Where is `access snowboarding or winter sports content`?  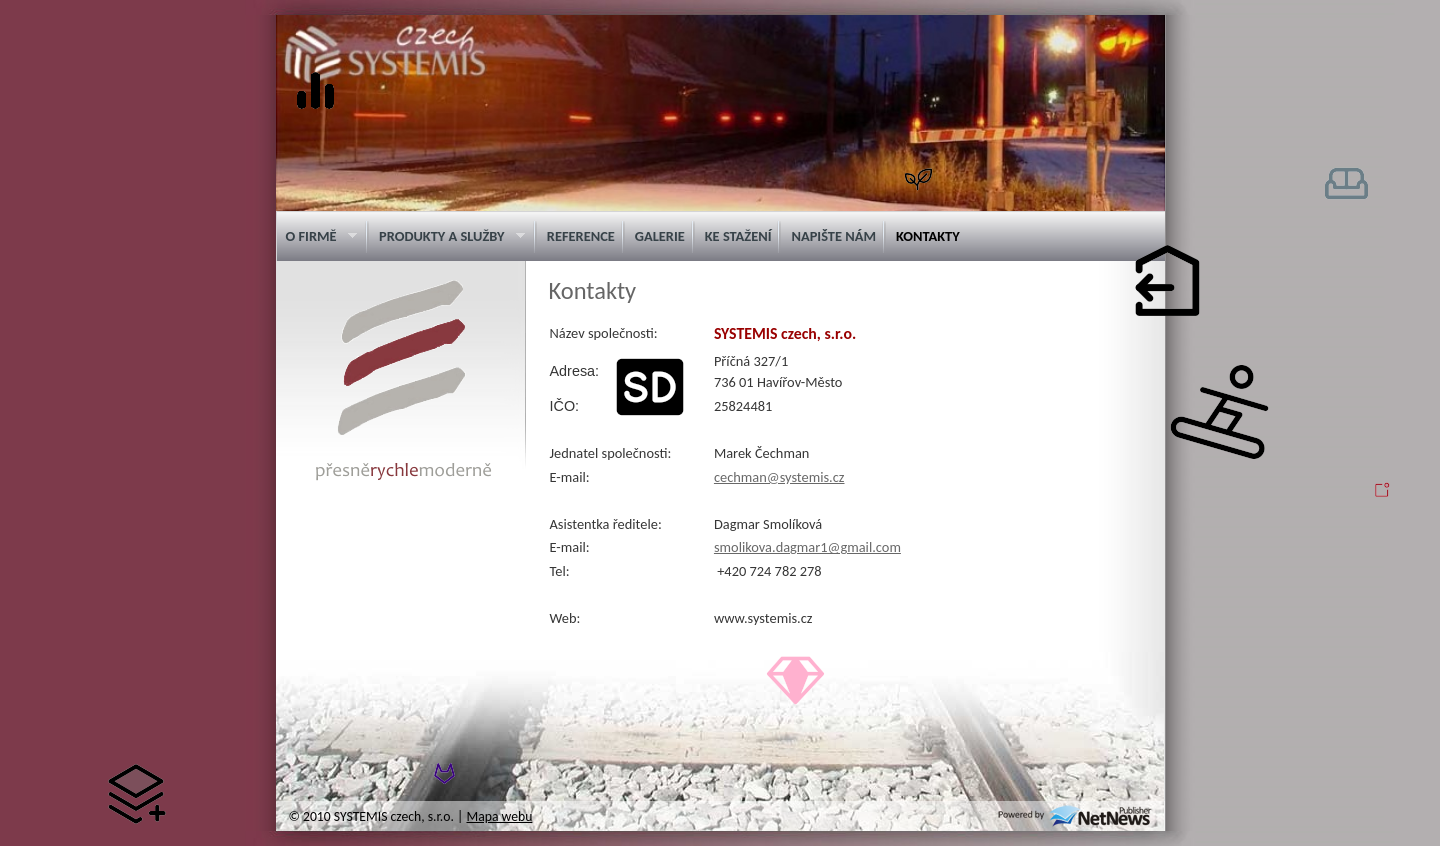 access snowboarding or winter sports content is located at coordinates (1225, 412).